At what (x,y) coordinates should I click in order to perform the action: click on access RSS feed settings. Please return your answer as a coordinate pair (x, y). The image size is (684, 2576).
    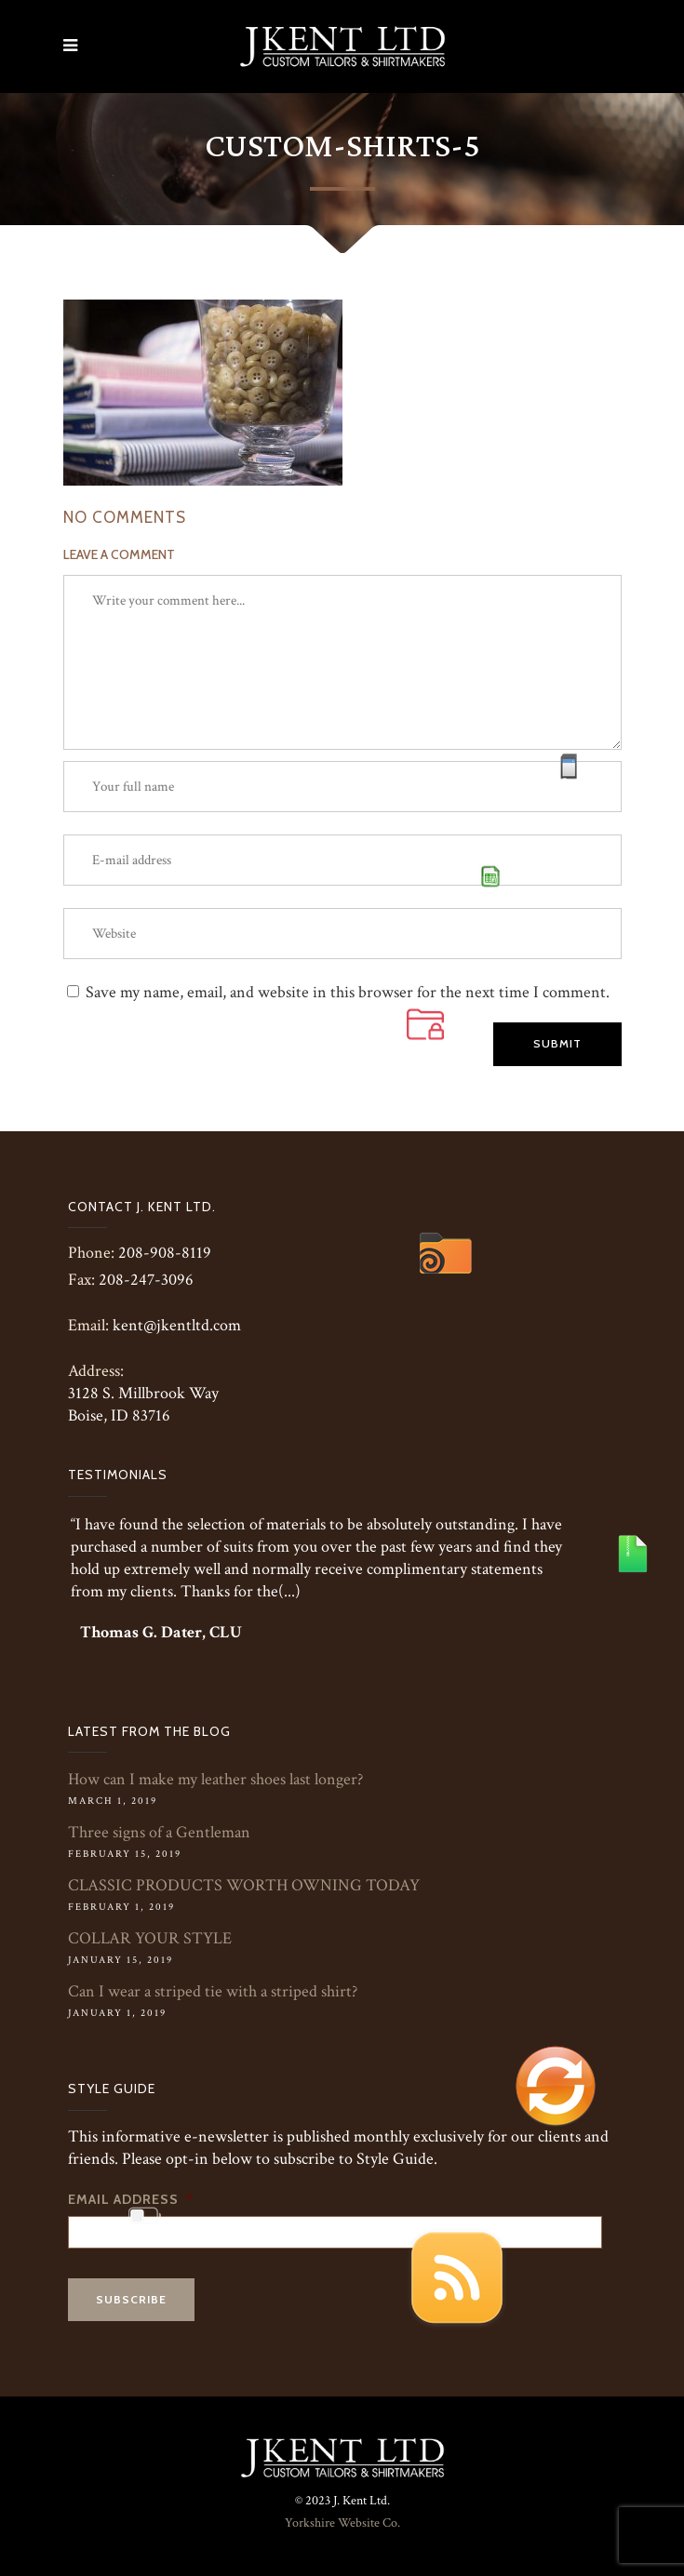
    Looking at the image, I should click on (457, 2279).